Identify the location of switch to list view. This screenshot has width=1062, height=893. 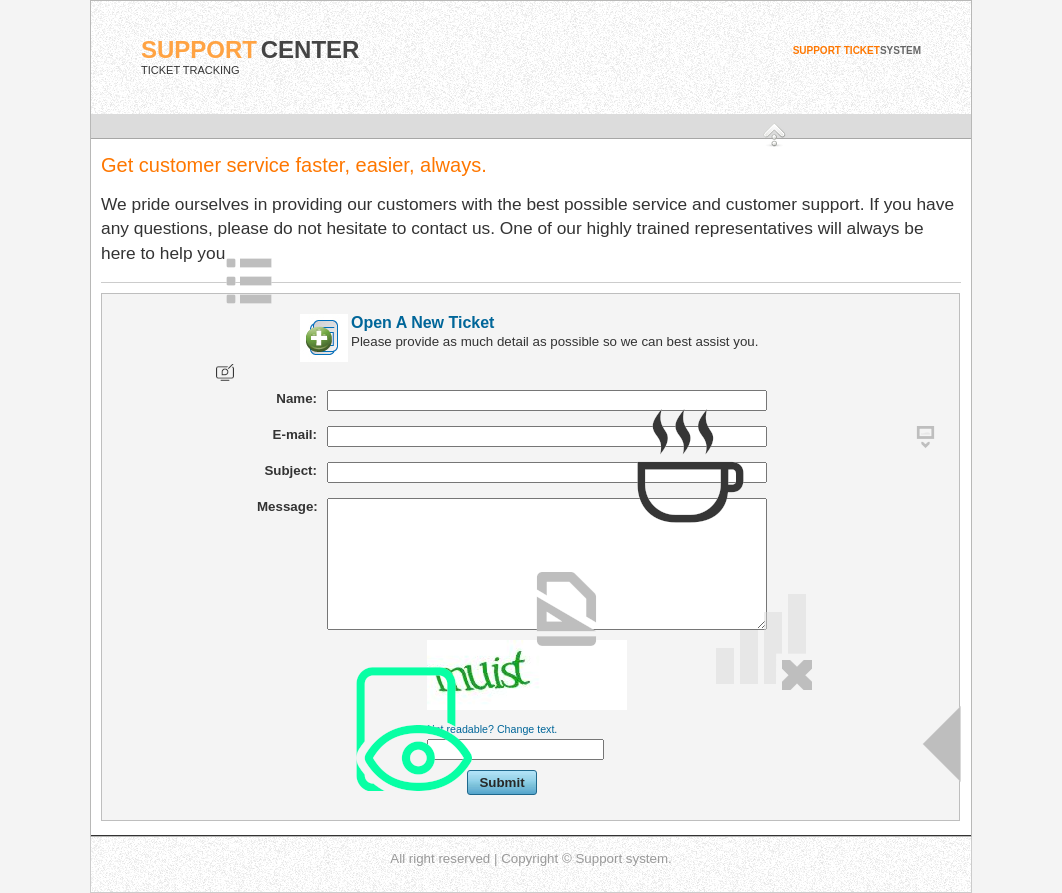
(249, 281).